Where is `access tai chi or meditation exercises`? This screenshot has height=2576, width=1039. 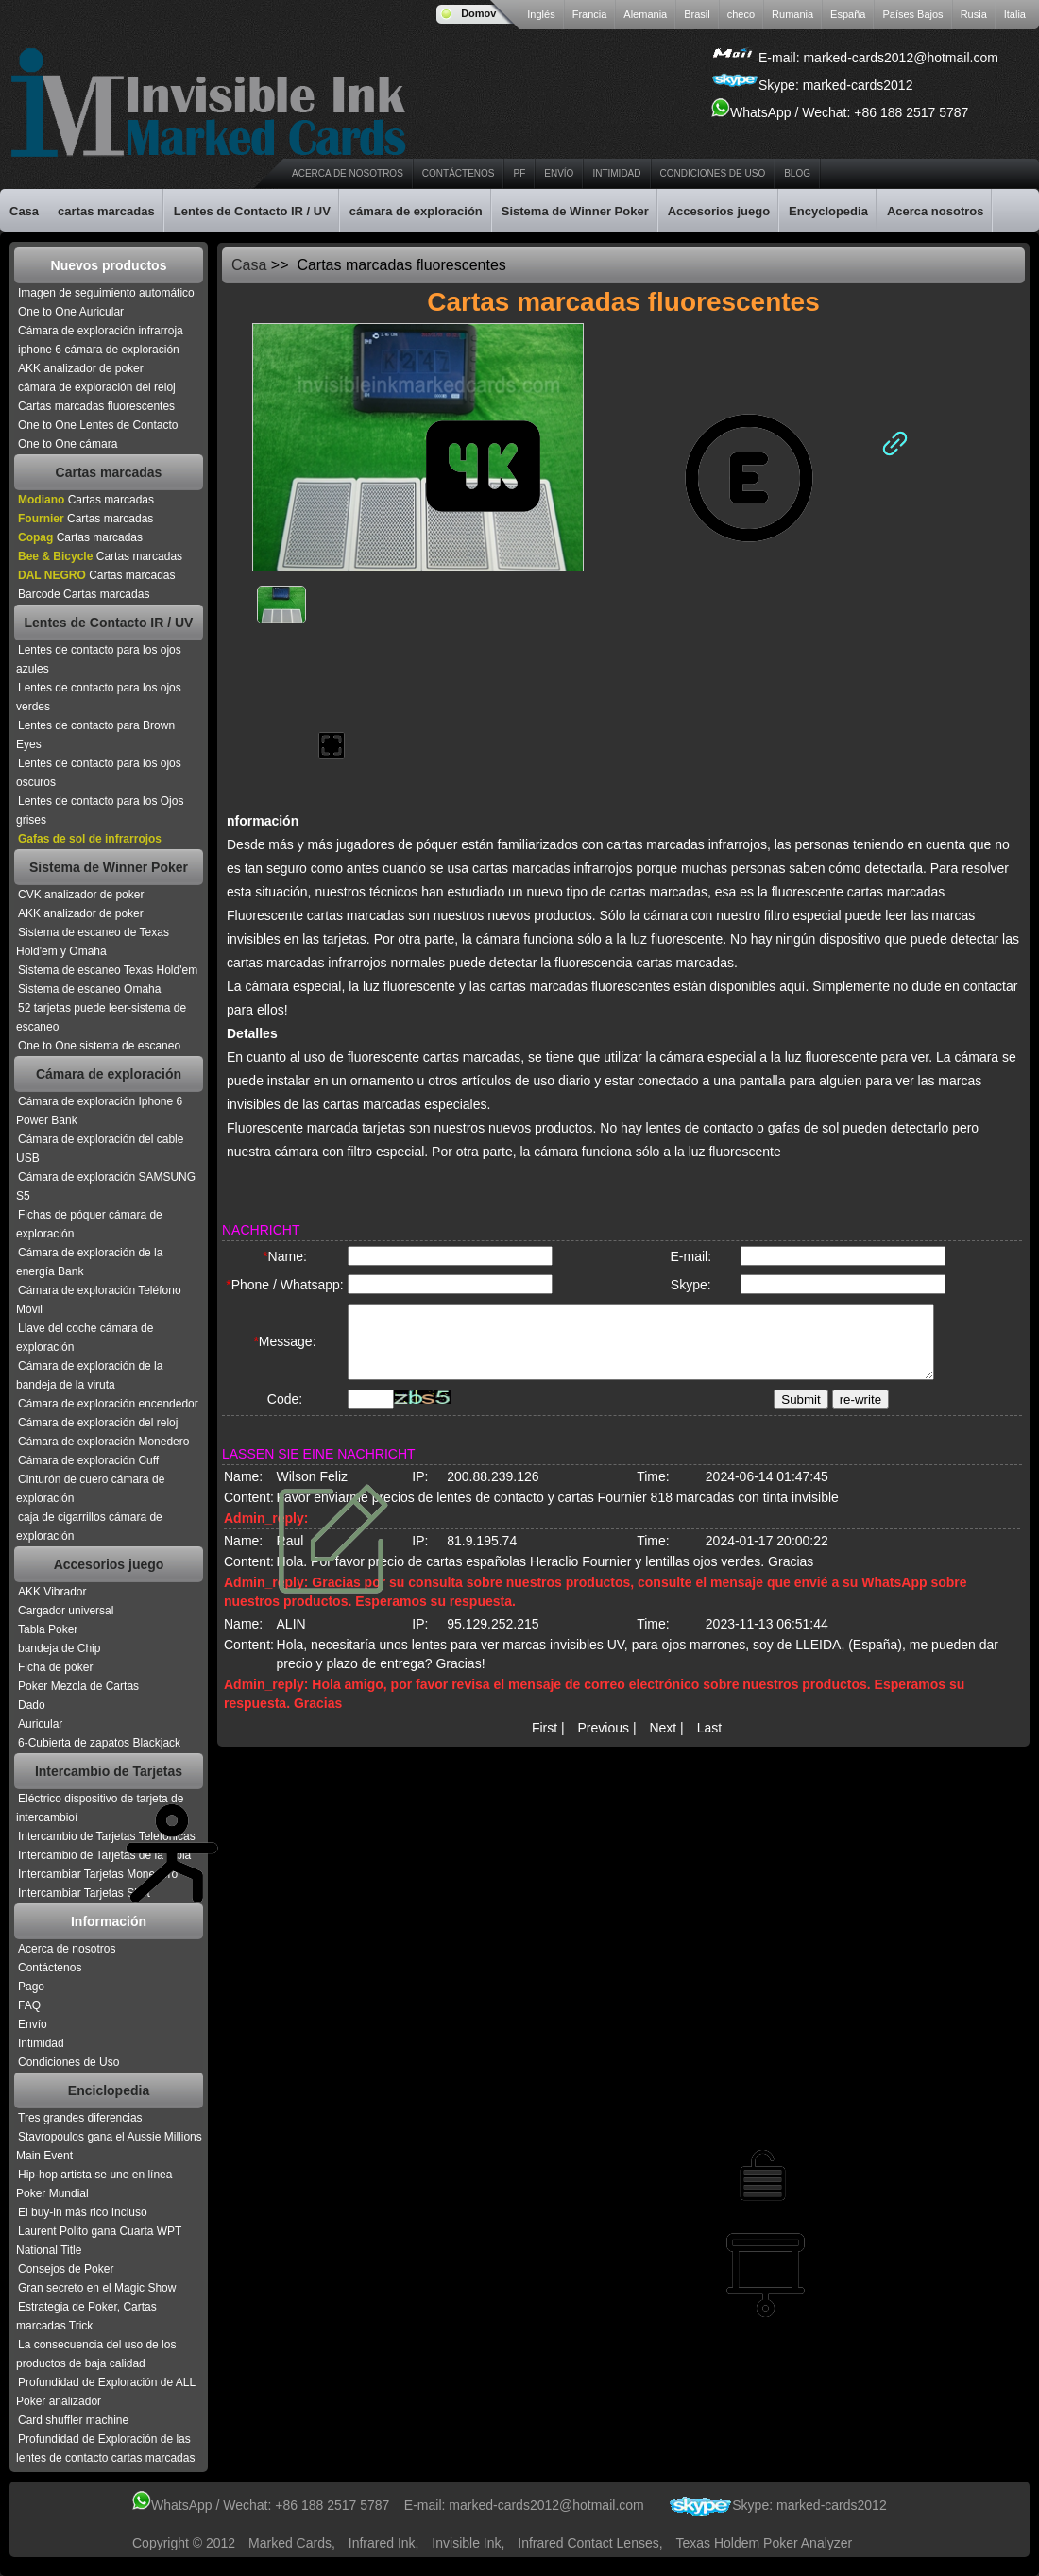
access tai chi or meditation exercises is located at coordinates (172, 1857).